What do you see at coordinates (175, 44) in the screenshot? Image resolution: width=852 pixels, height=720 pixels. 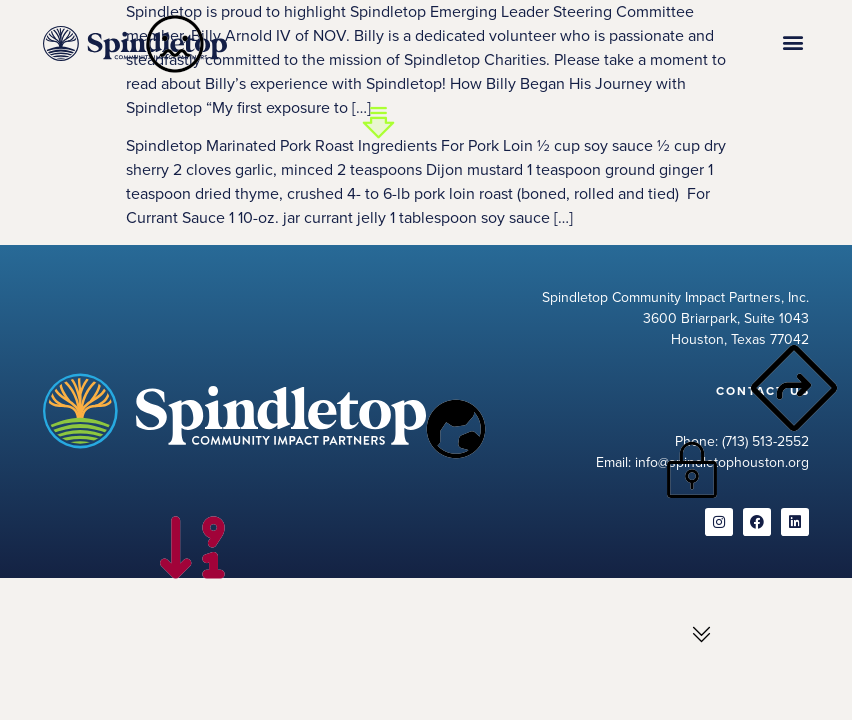 I see `indicates a nervous or anxious status` at bounding box center [175, 44].